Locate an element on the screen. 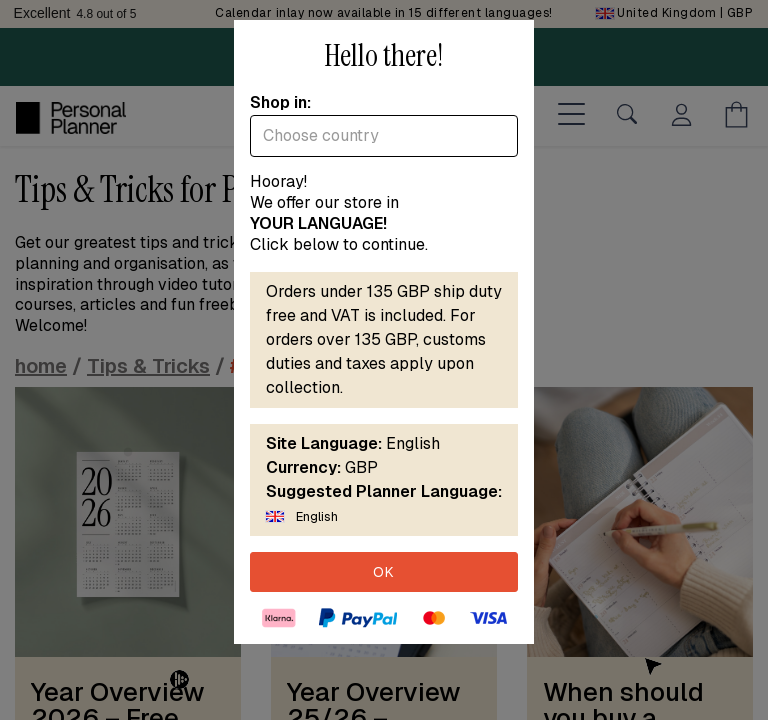  start navigation to destination is located at coordinates (653, 666).